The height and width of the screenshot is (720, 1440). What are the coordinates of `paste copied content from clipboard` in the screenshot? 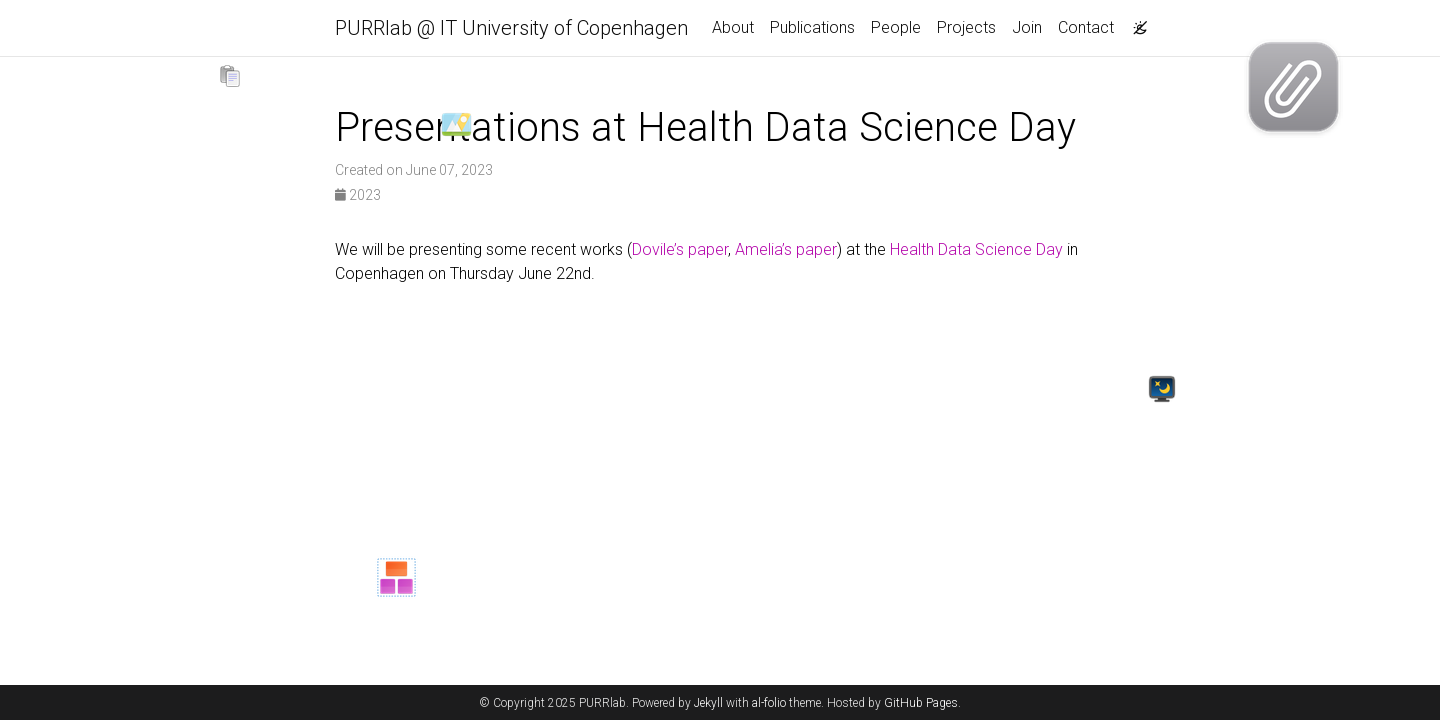 It's located at (230, 76).